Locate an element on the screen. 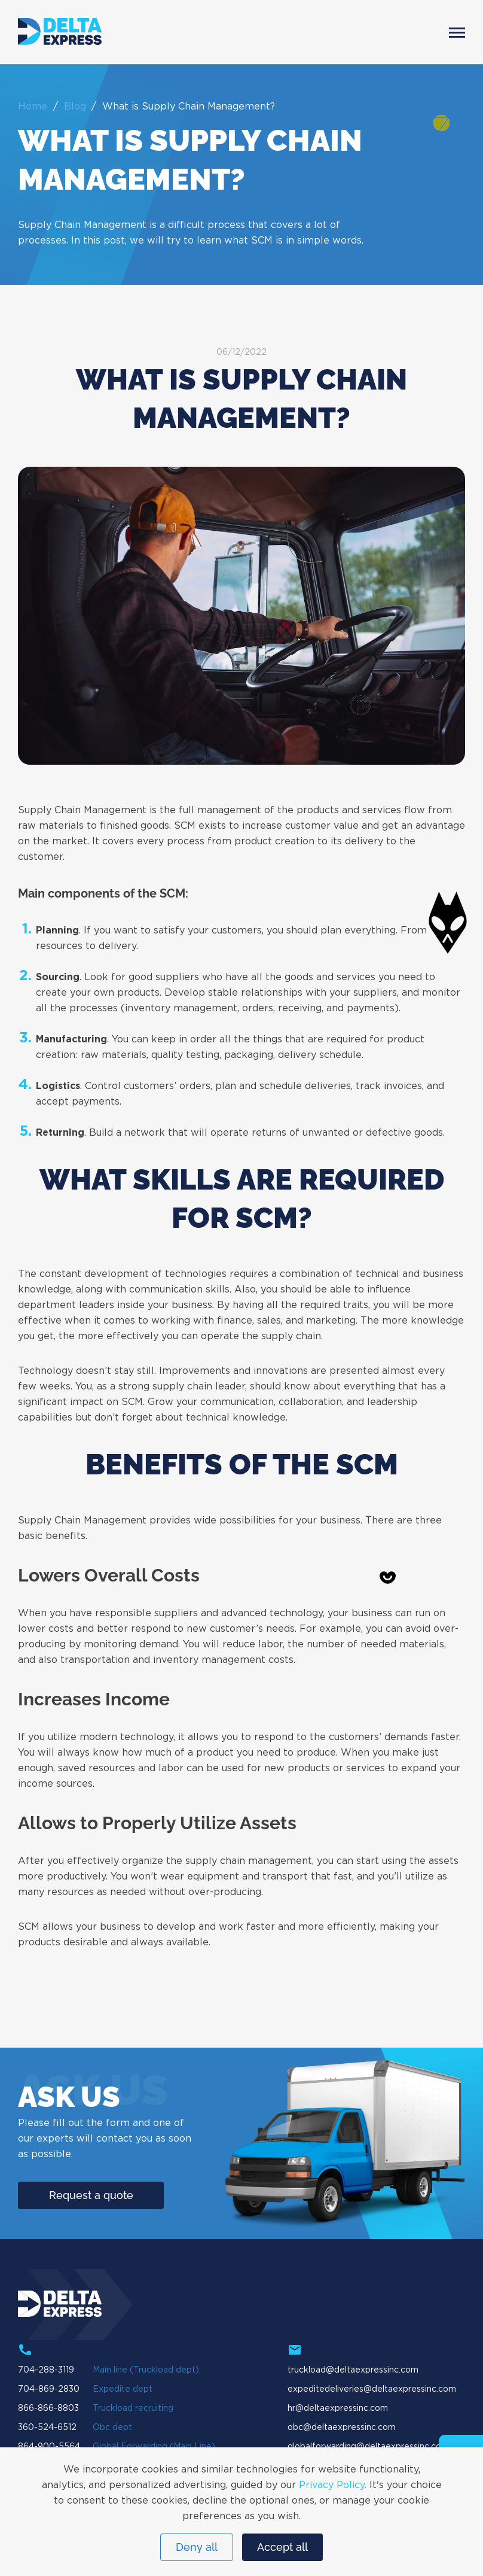  open the Badoo dating app is located at coordinates (387, 1577).